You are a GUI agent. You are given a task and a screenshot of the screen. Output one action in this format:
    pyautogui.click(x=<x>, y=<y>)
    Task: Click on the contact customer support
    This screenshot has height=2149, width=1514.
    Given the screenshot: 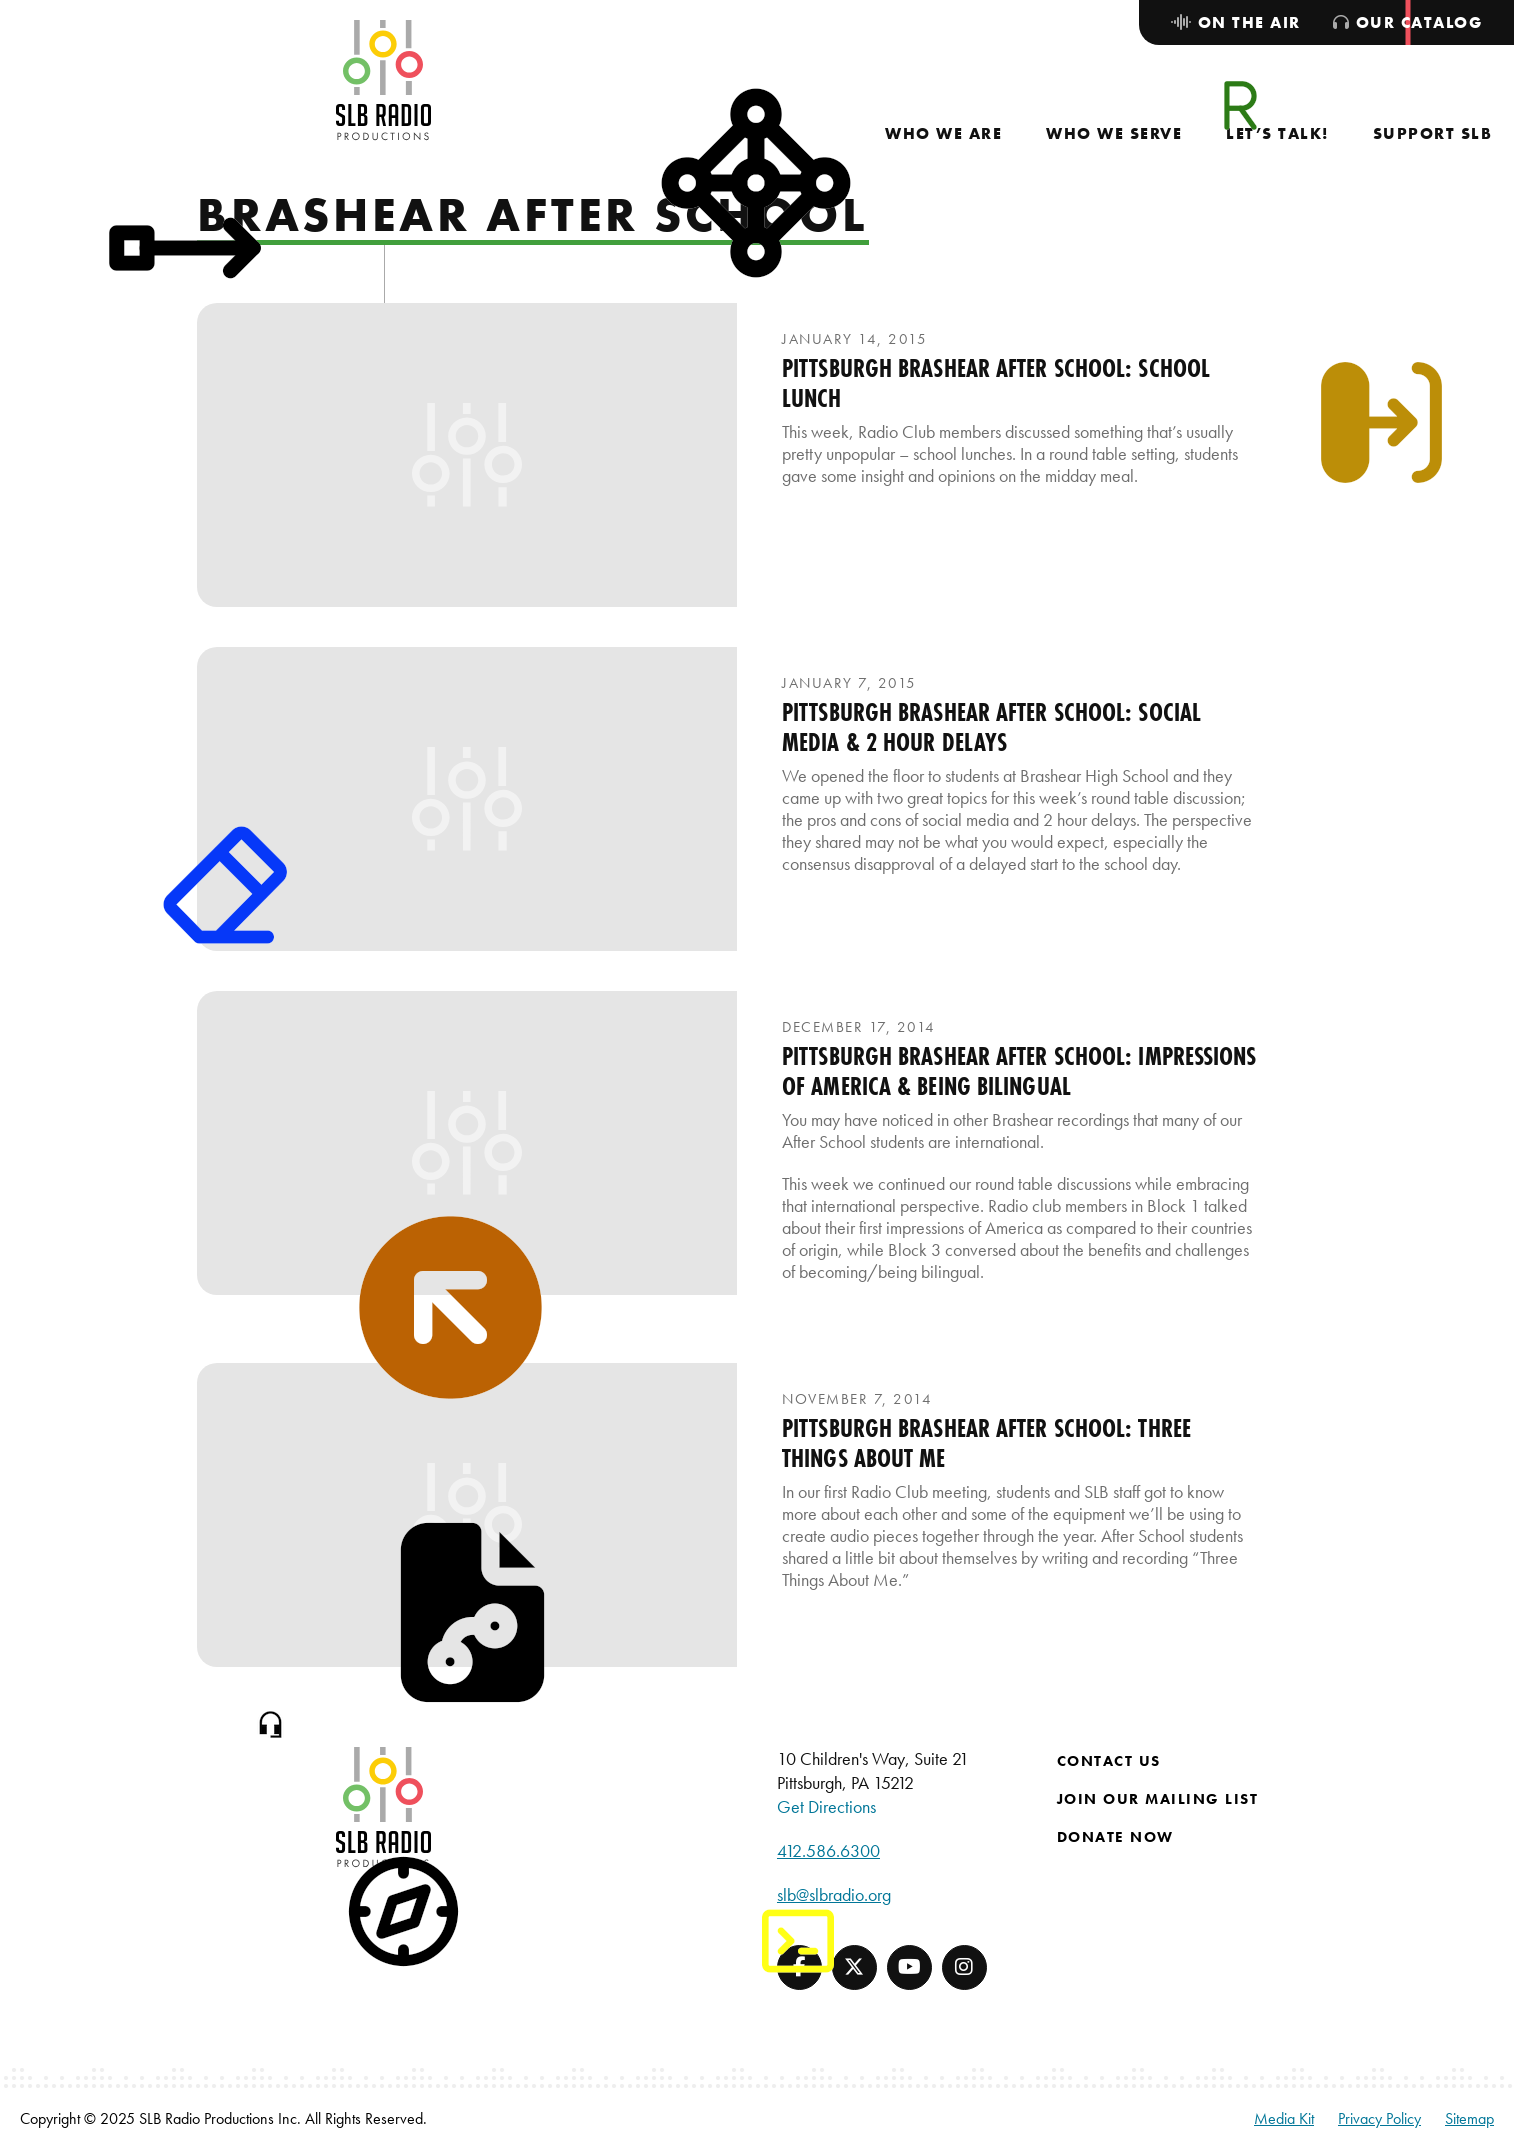 What is the action you would take?
    pyautogui.click(x=270, y=1724)
    